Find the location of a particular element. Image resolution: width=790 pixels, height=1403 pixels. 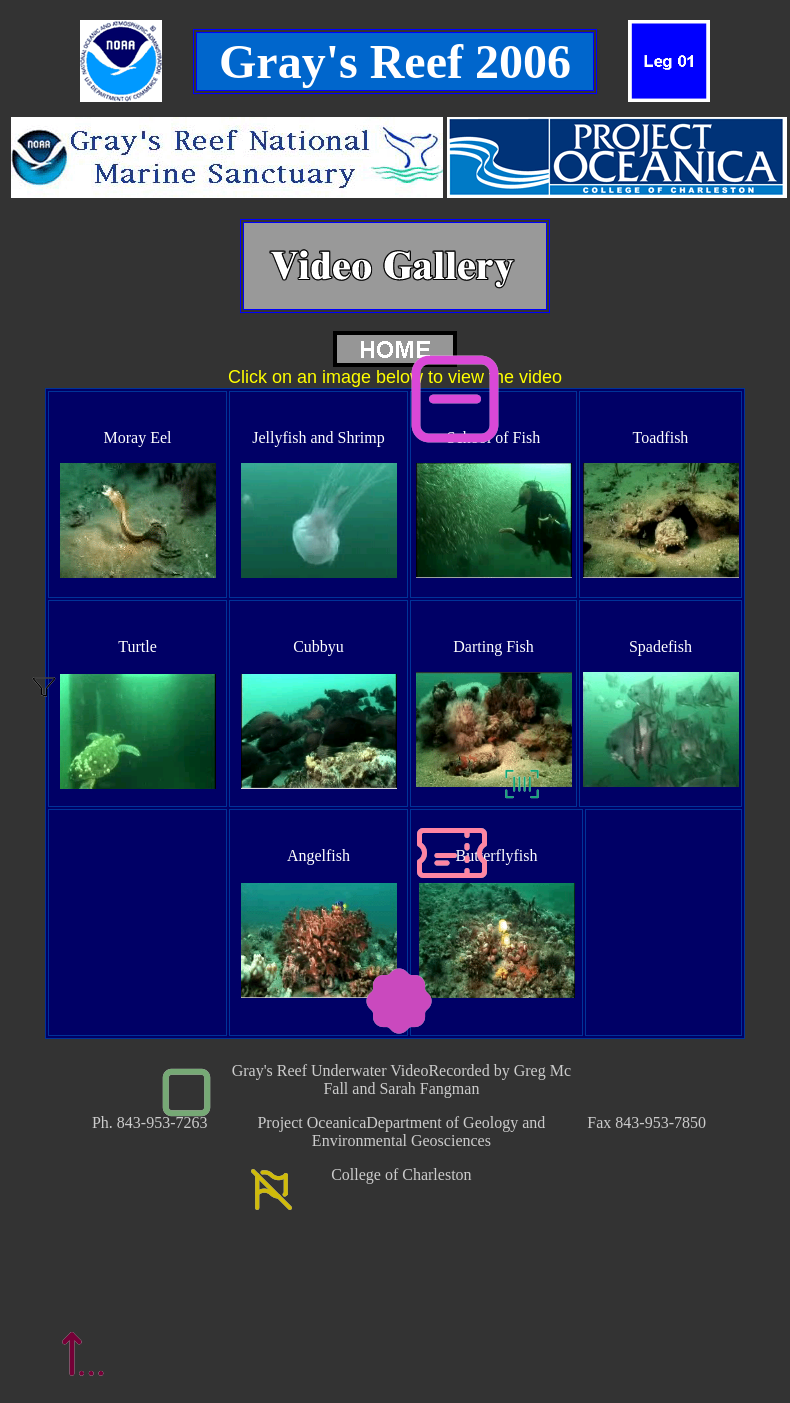

disable flag or marker is located at coordinates (271, 1189).